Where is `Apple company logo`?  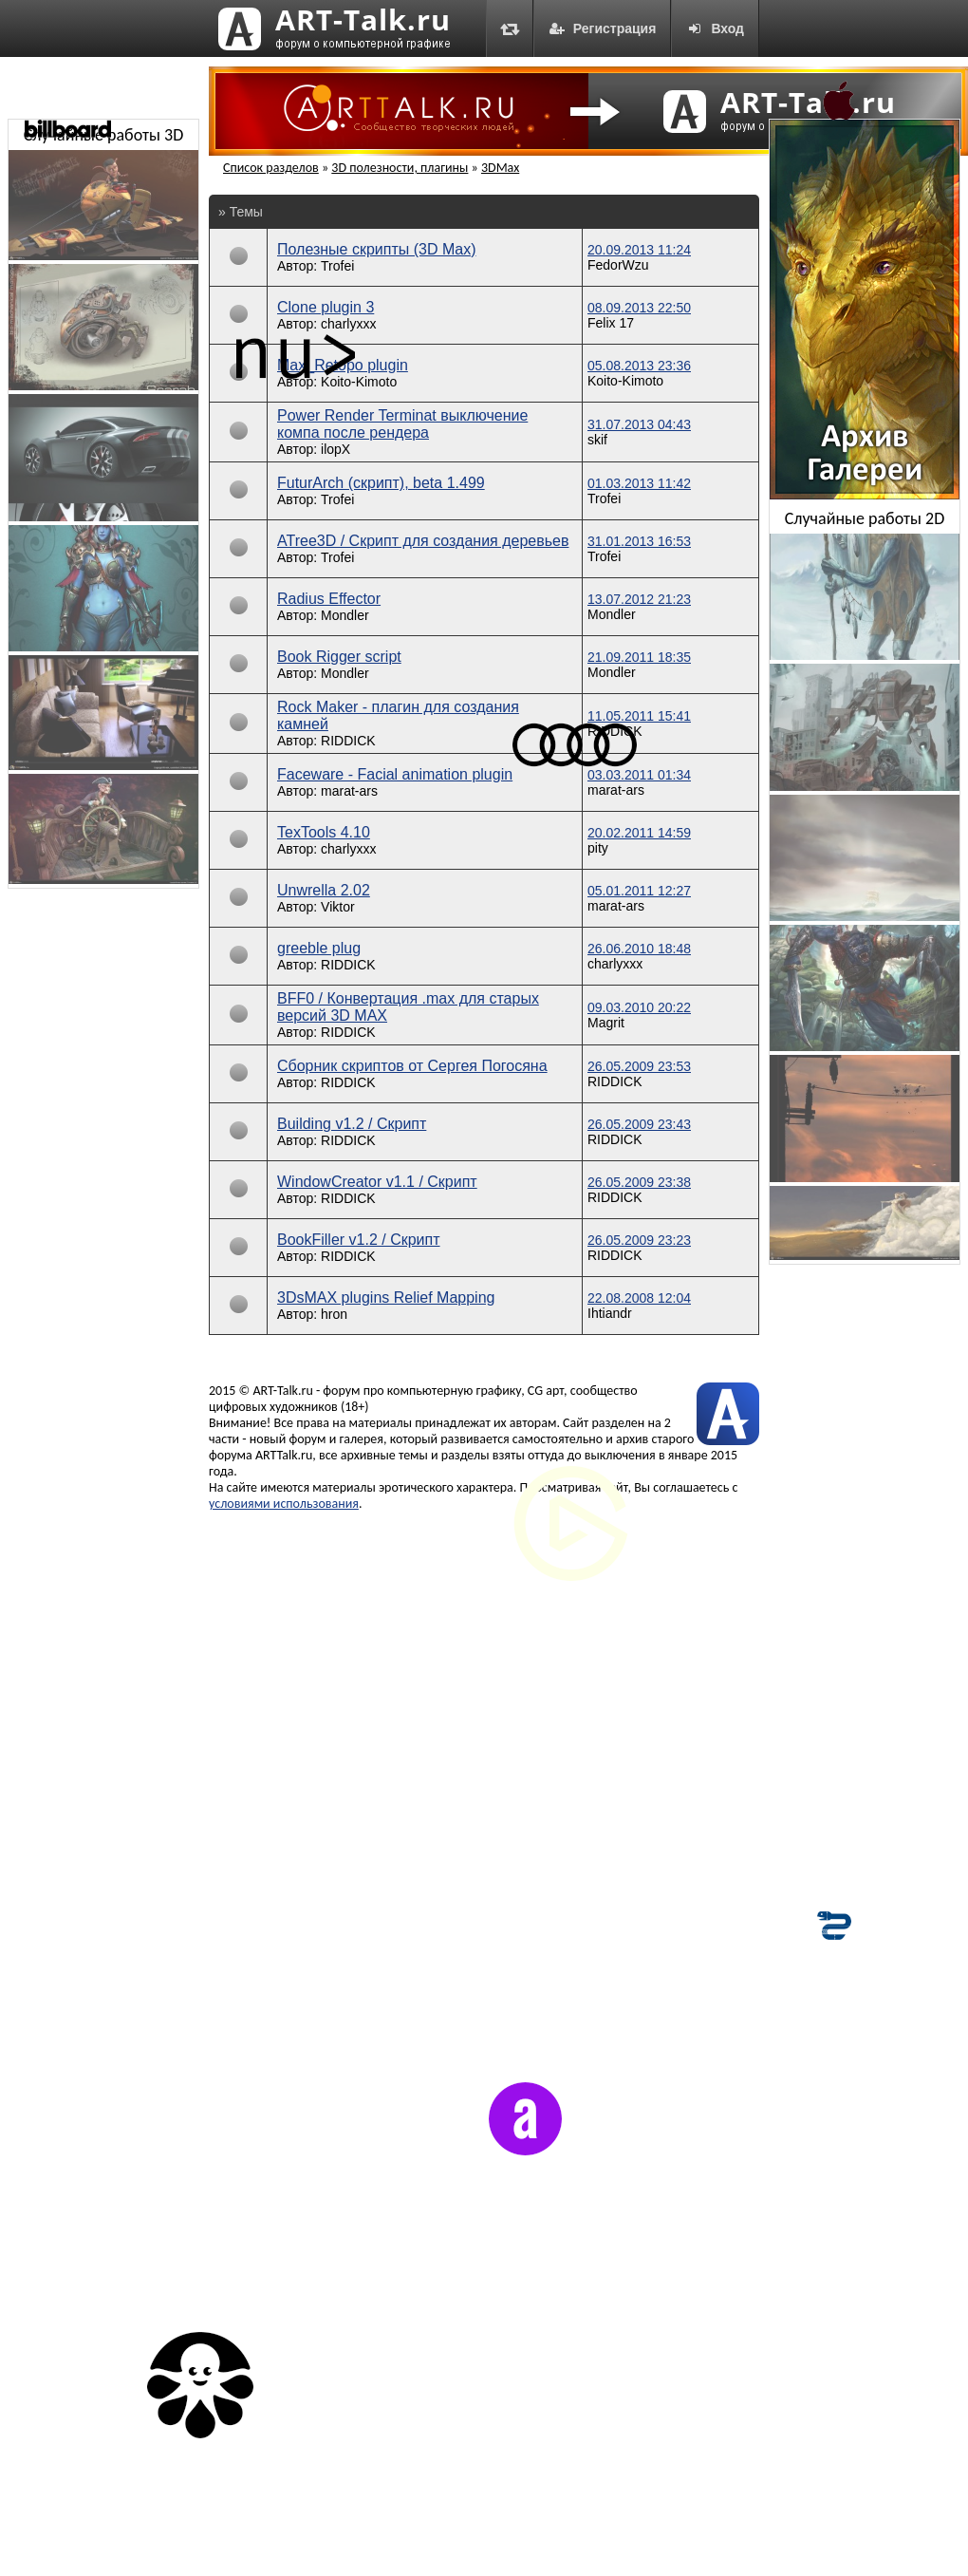
Apple company logo is located at coordinates (840, 101).